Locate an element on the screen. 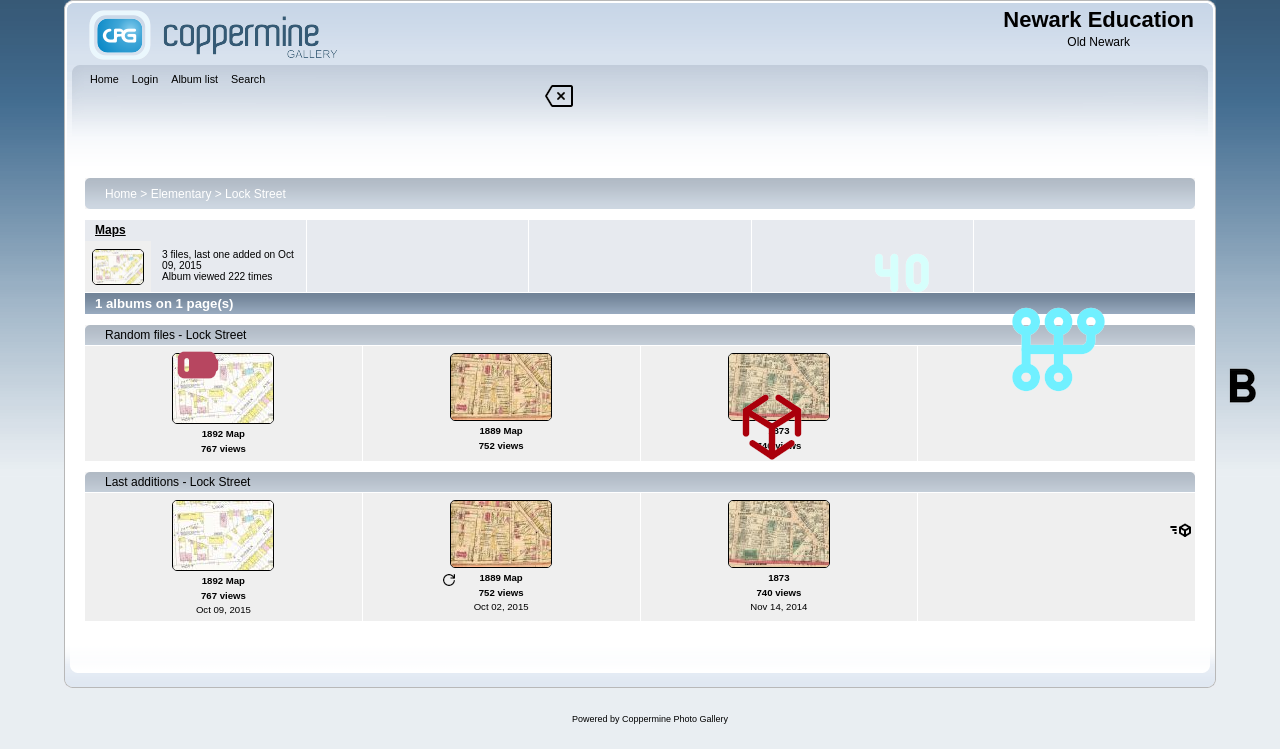  select manual transmission mode is located at coordinates (1058, 349).